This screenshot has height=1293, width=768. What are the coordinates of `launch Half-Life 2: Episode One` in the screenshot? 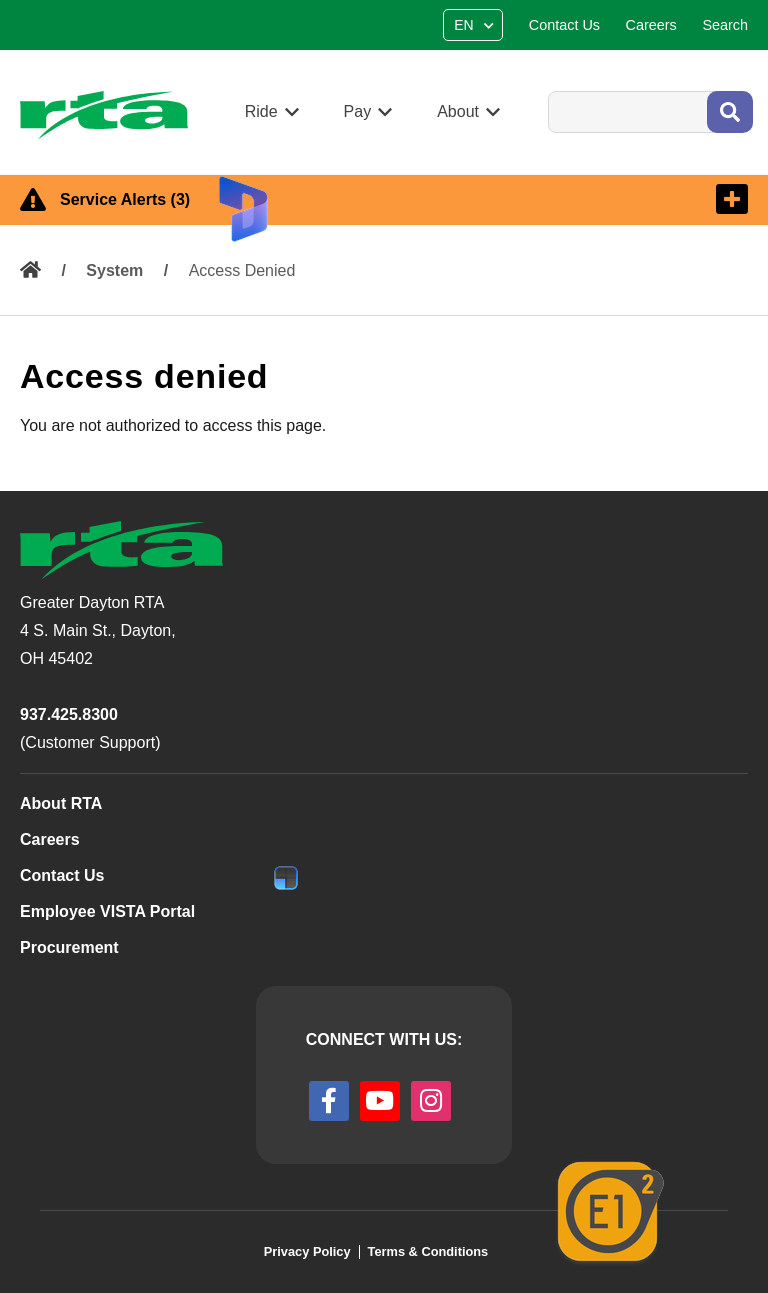 It's located at (607, 1211).